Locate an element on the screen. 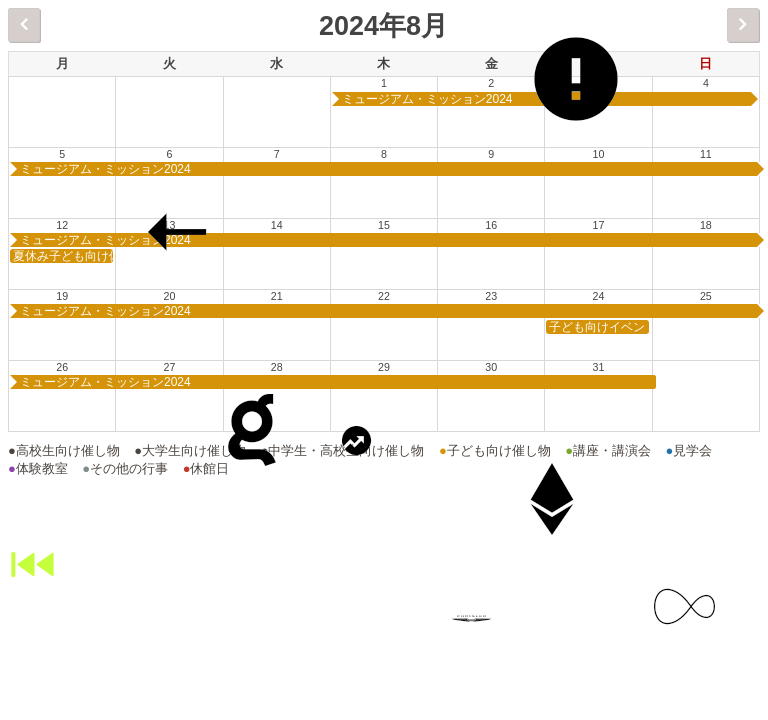 The width and height of the screenshot is (768, 720). skip to the beginning of the track is located at coordinates (32, 564).